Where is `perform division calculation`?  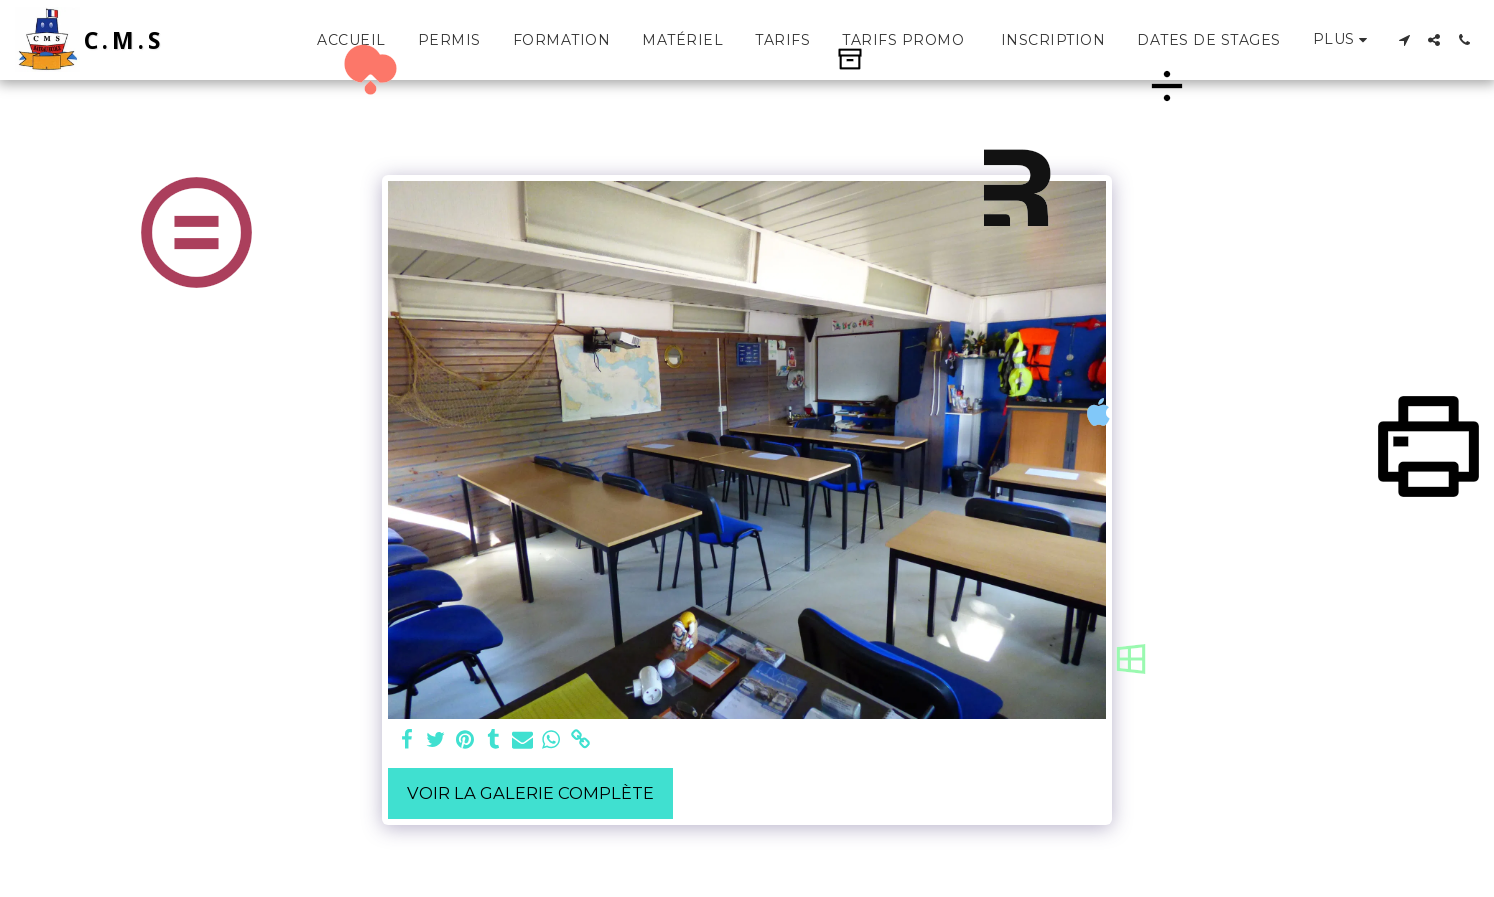
perform division calculation is located at coordinates (1167, 86).